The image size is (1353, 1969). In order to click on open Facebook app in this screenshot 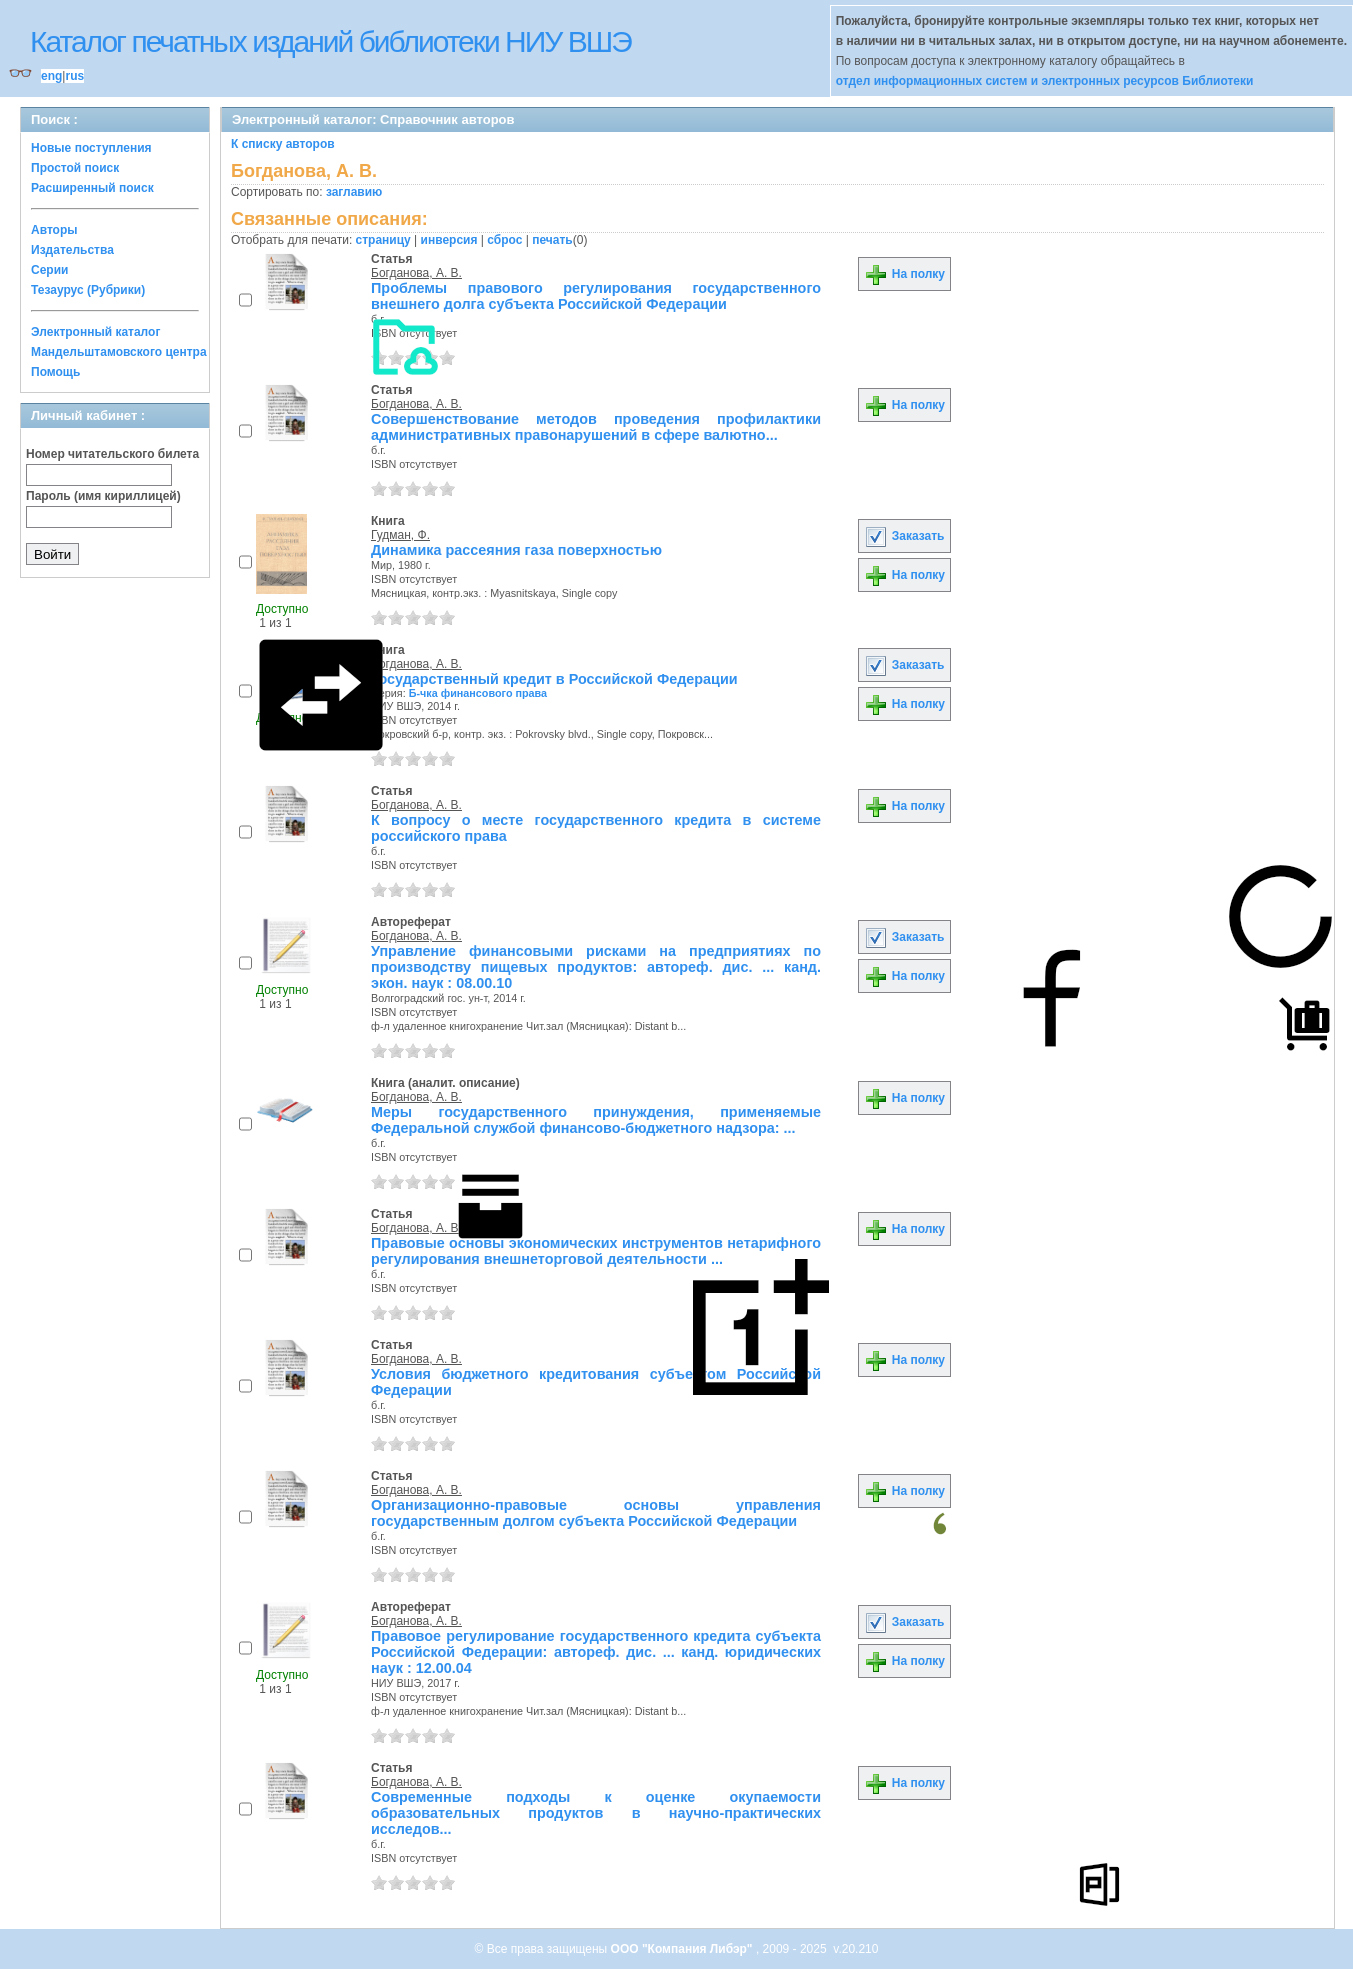, I will do `click(1050, 1003)`.